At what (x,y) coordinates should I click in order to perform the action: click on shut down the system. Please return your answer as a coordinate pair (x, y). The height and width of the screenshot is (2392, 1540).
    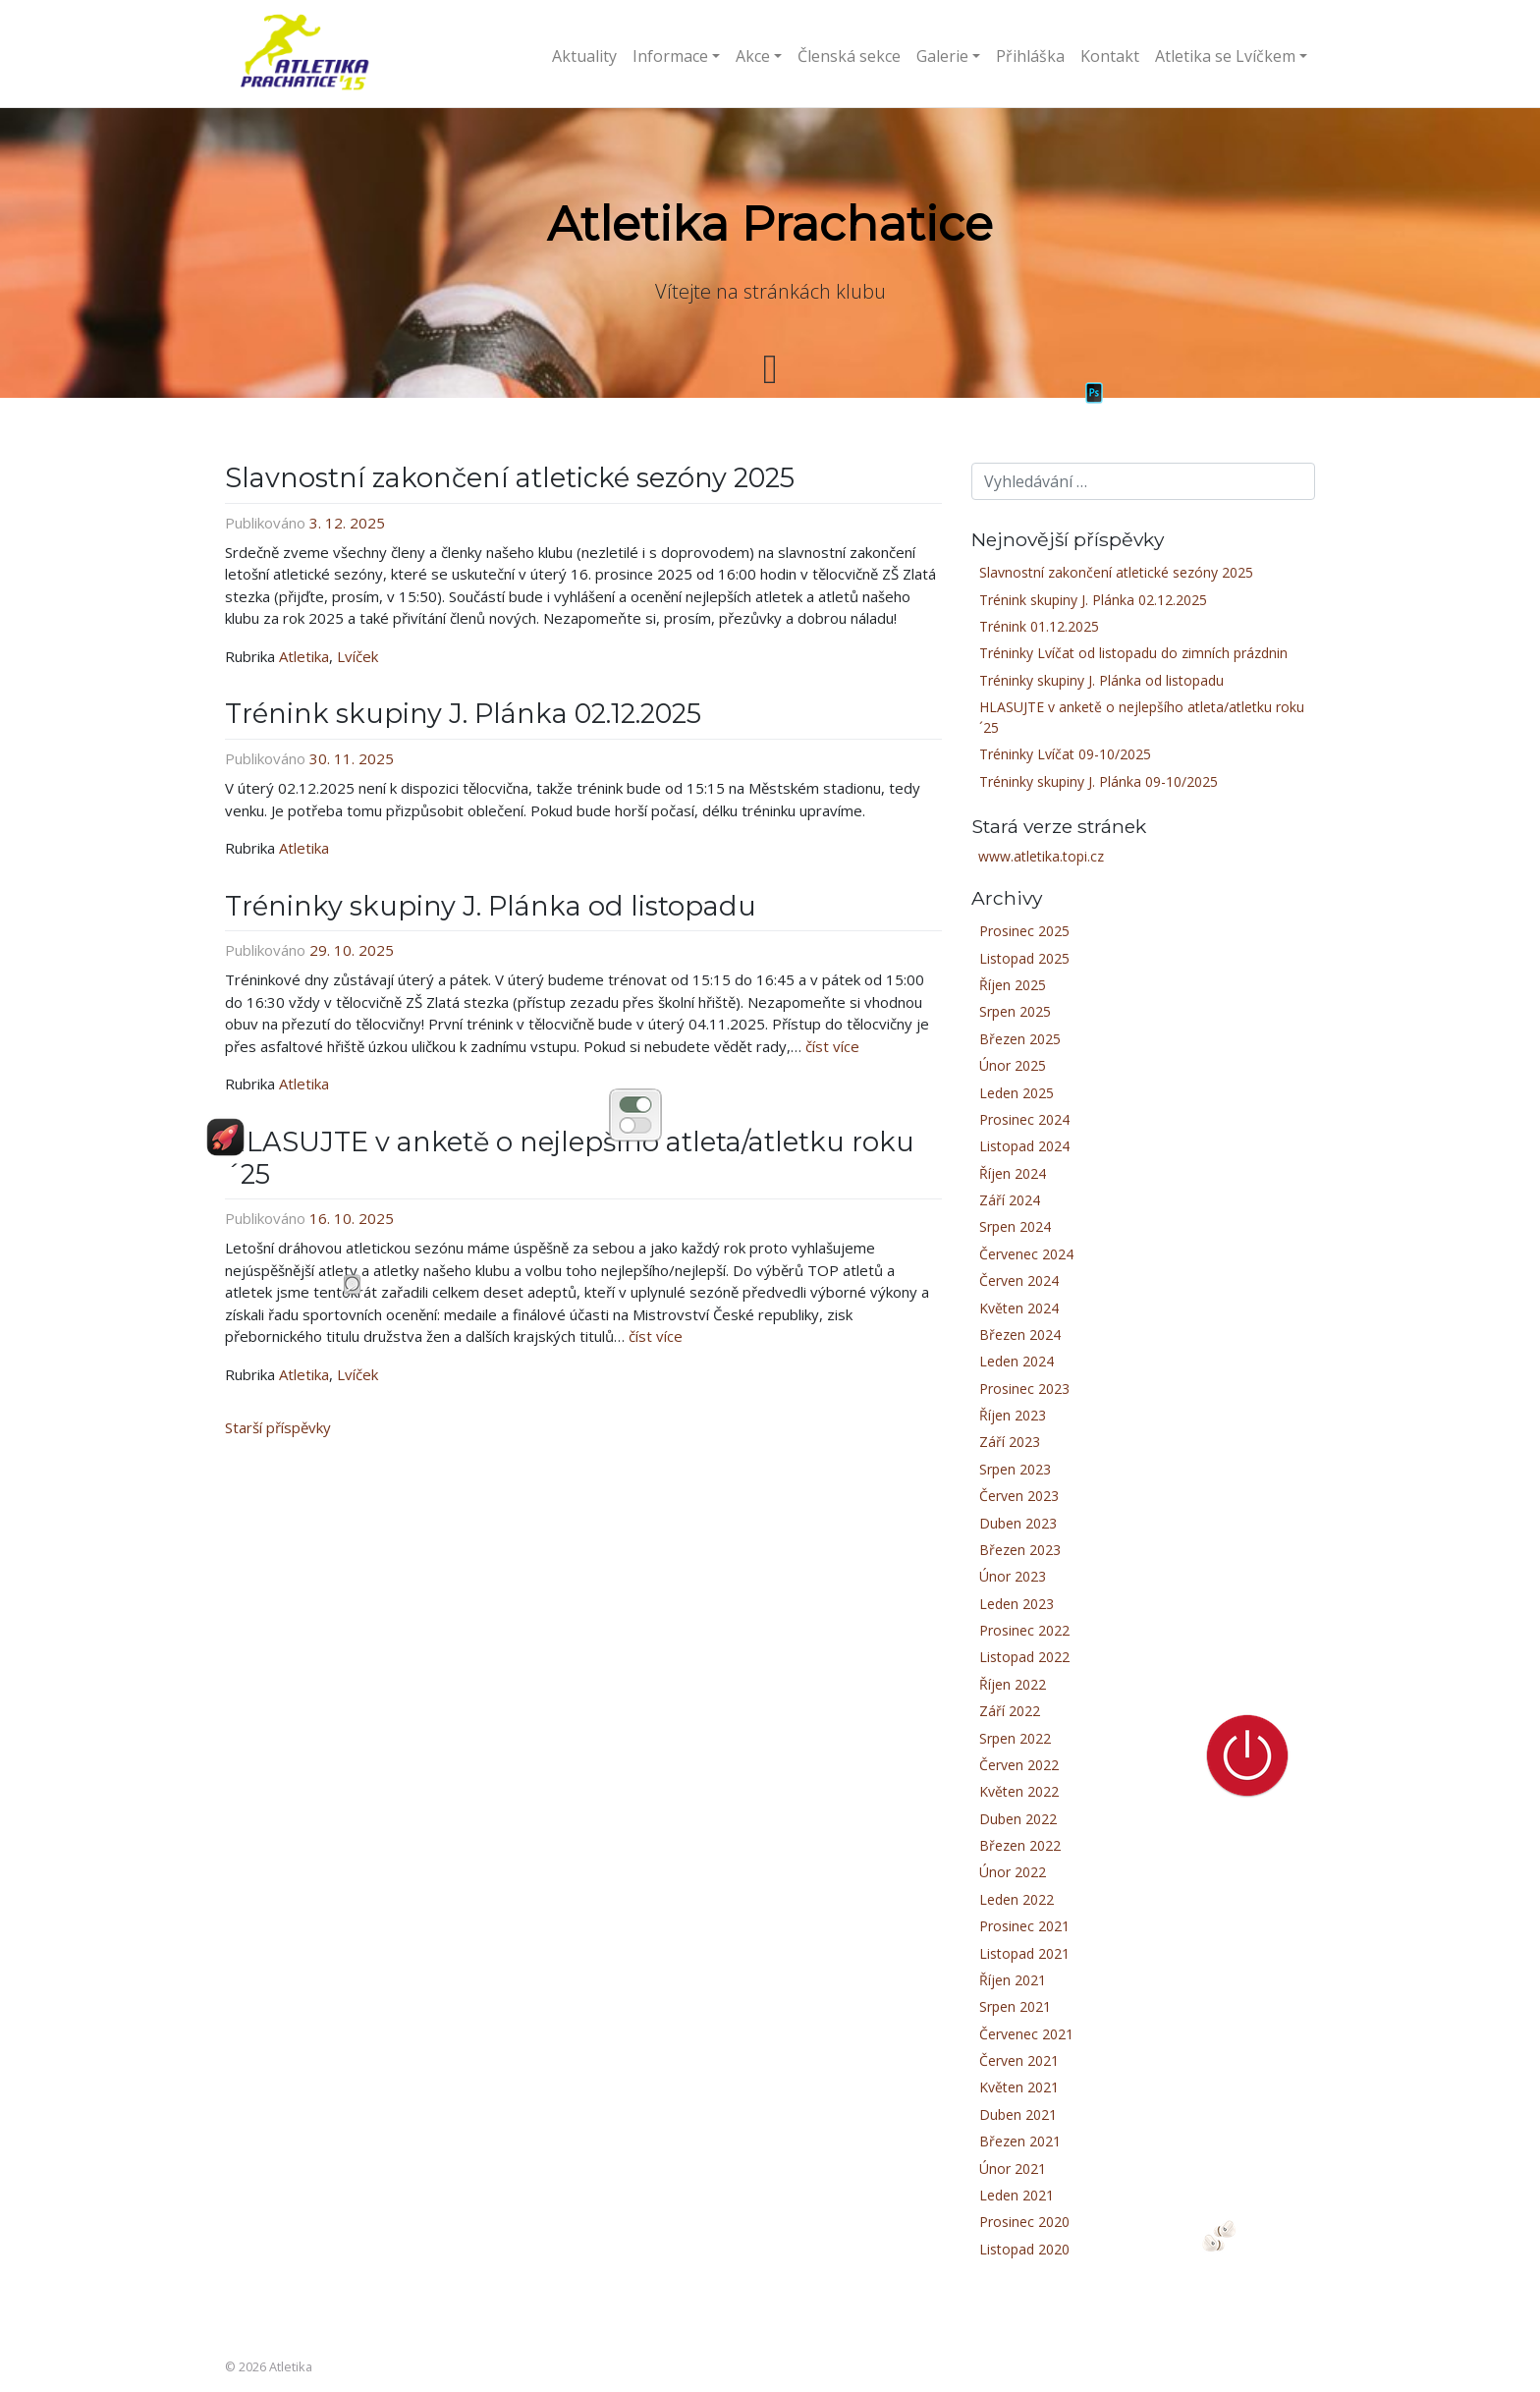
    Looking at the image, I should click on (1247, 1755).